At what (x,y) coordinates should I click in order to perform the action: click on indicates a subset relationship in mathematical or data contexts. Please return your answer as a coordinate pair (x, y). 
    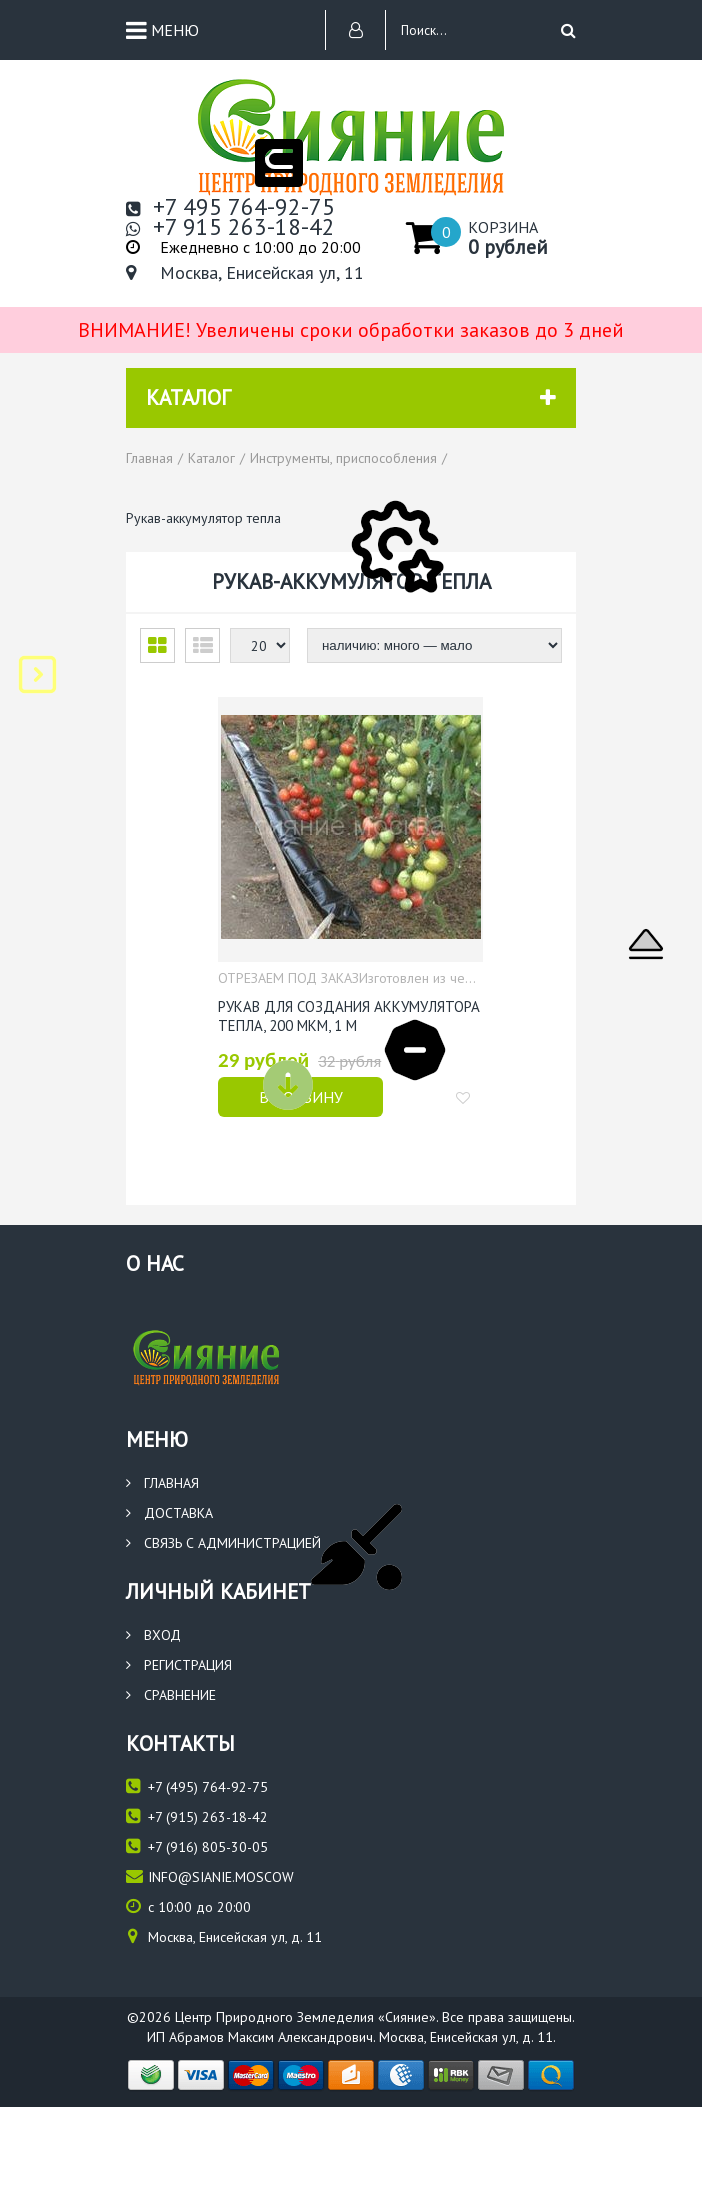
    Looking at the image, I should click on (279, 163).